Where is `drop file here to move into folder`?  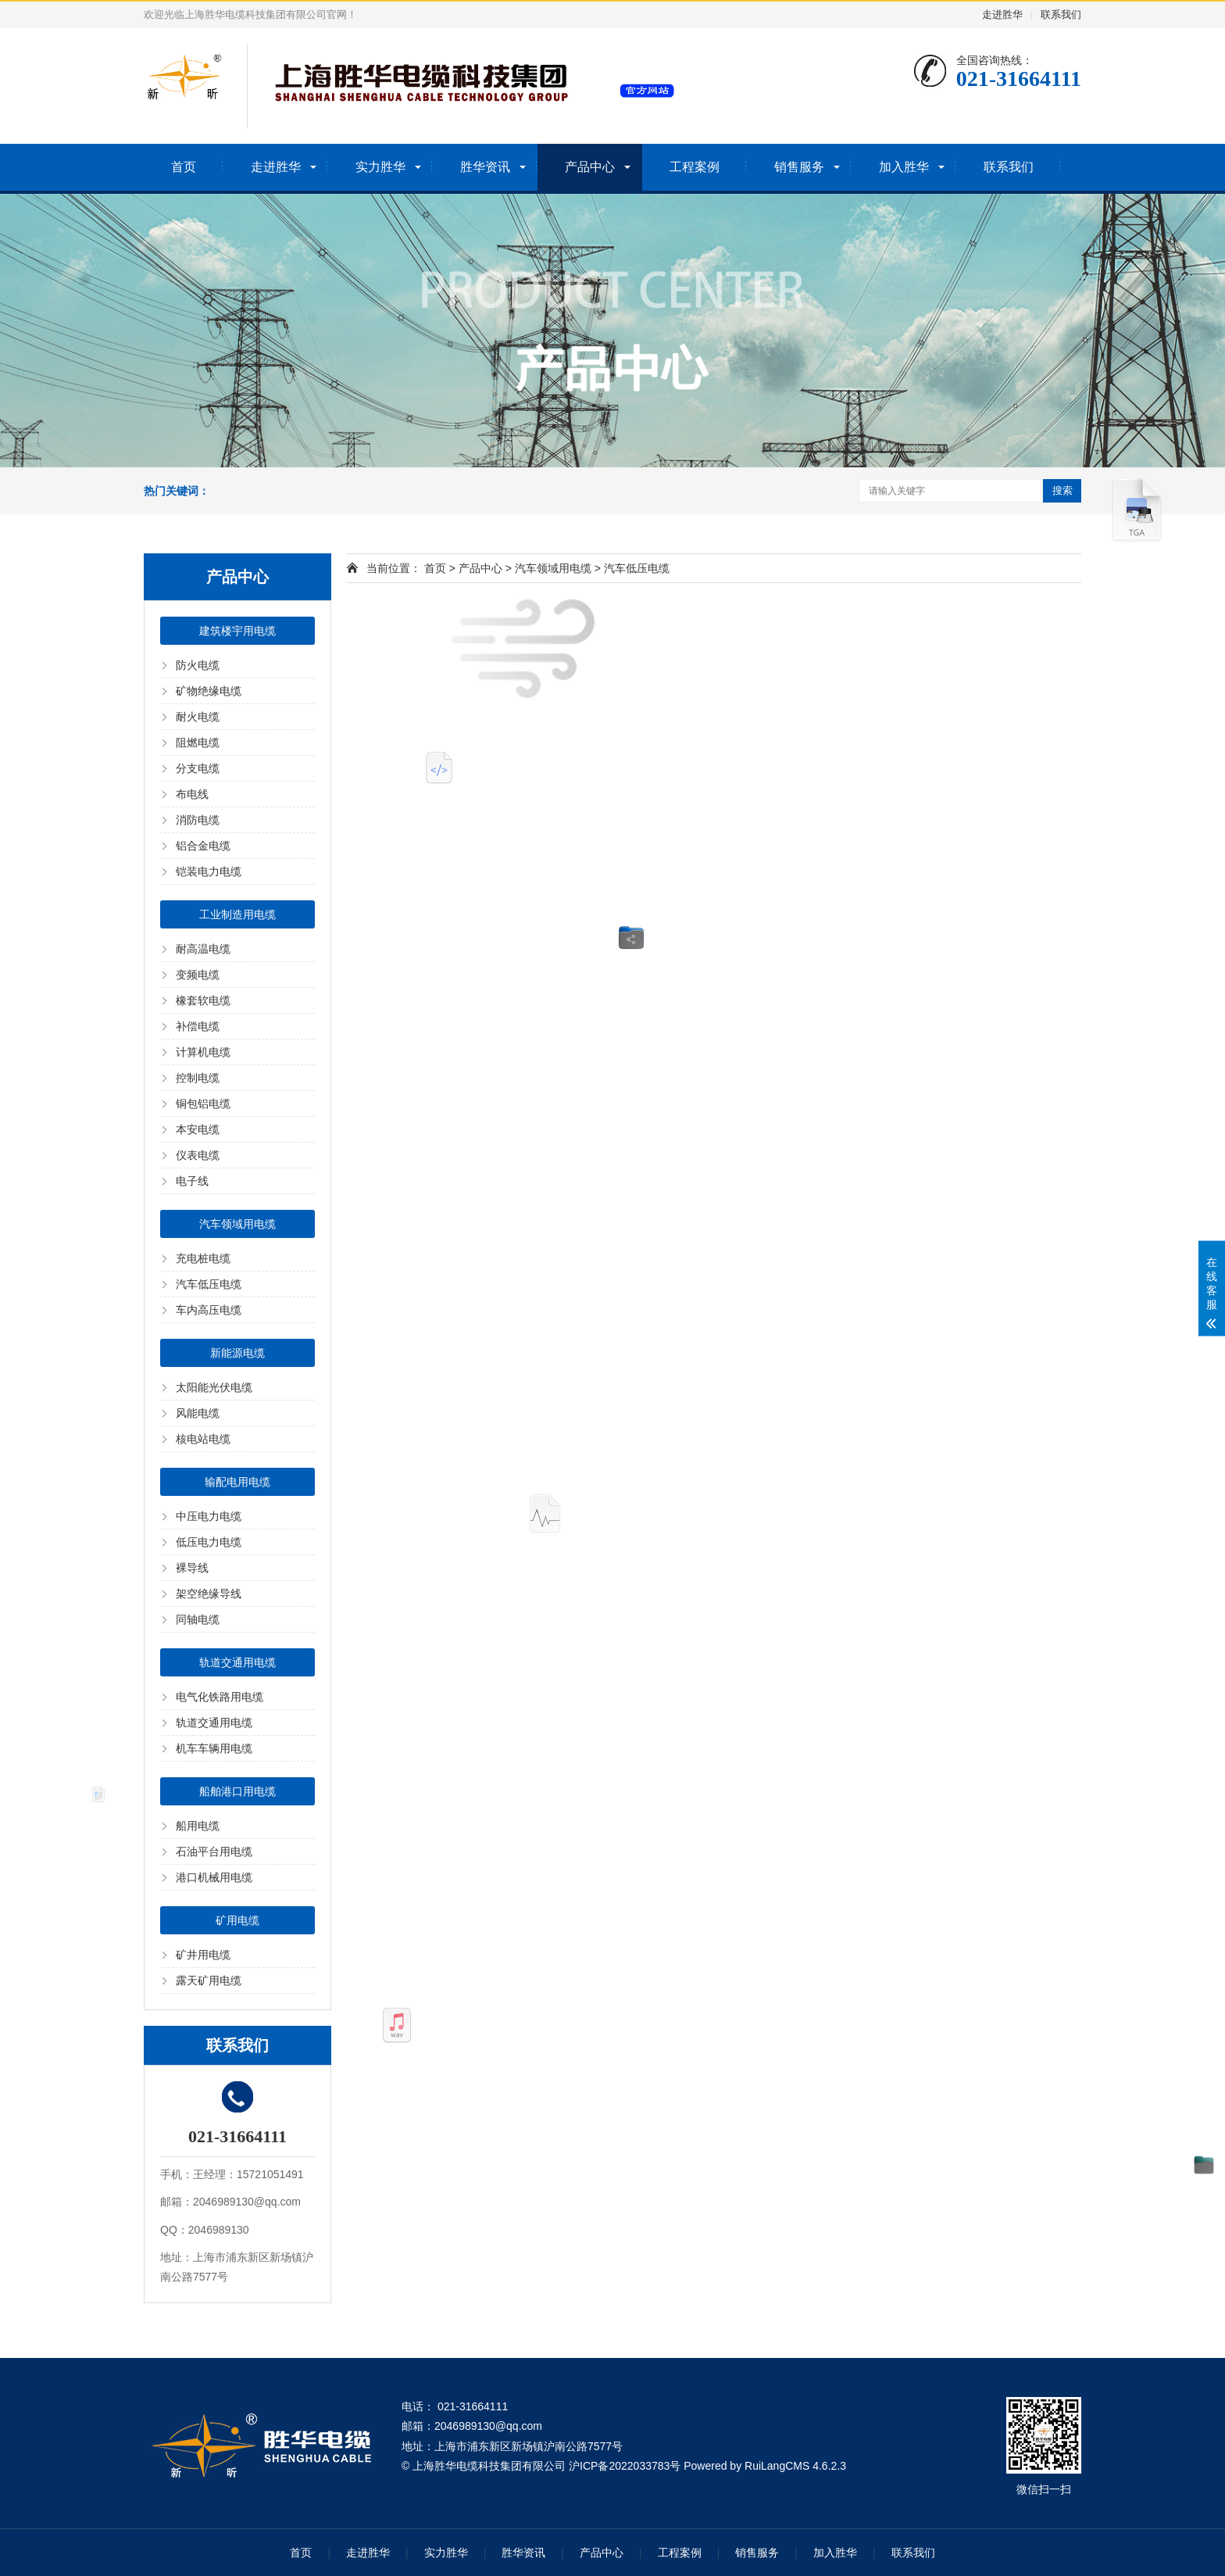
drop file here to move into folder is located at coordinates (1204, 2165).